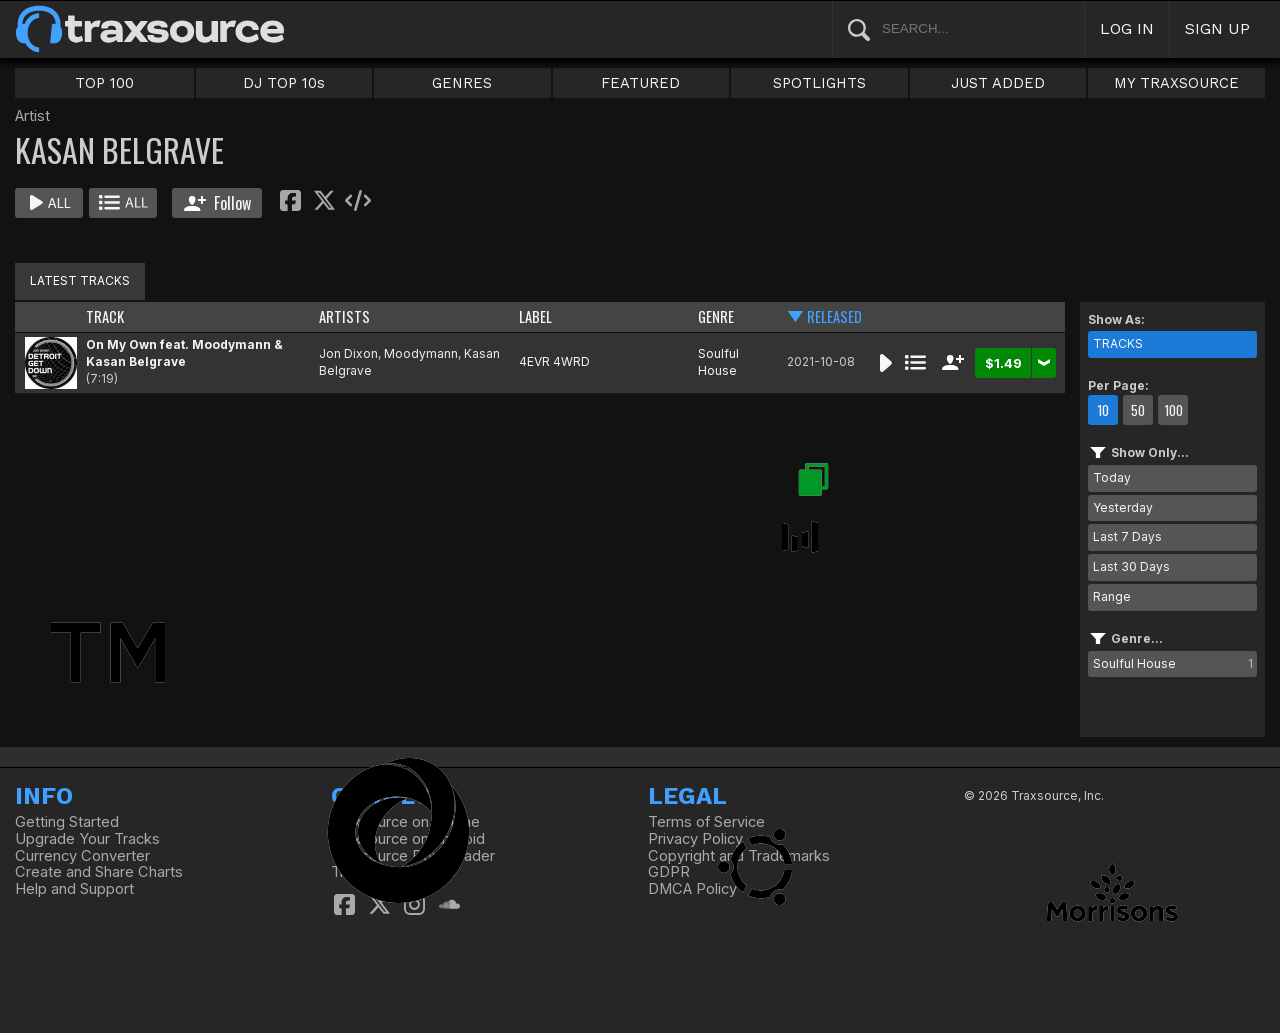  What do you see at coordinates (110, 652) in the screenshot?
I see `indicates trademarked content or branding` at bounding box center [110, 652].